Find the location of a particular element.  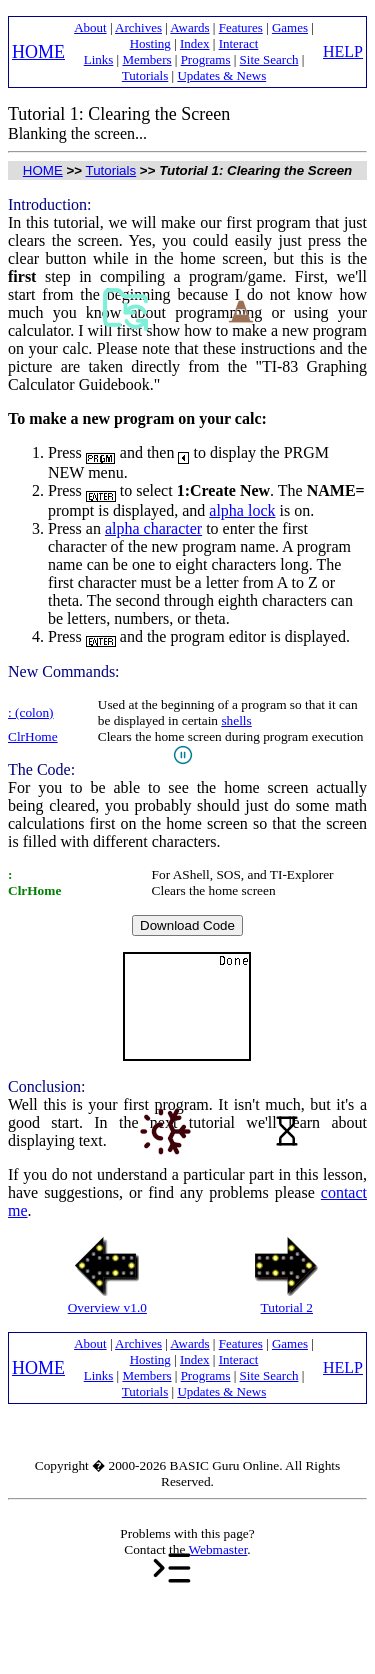

indicates loading or processing in progress is located at coordinates (287, 1131).